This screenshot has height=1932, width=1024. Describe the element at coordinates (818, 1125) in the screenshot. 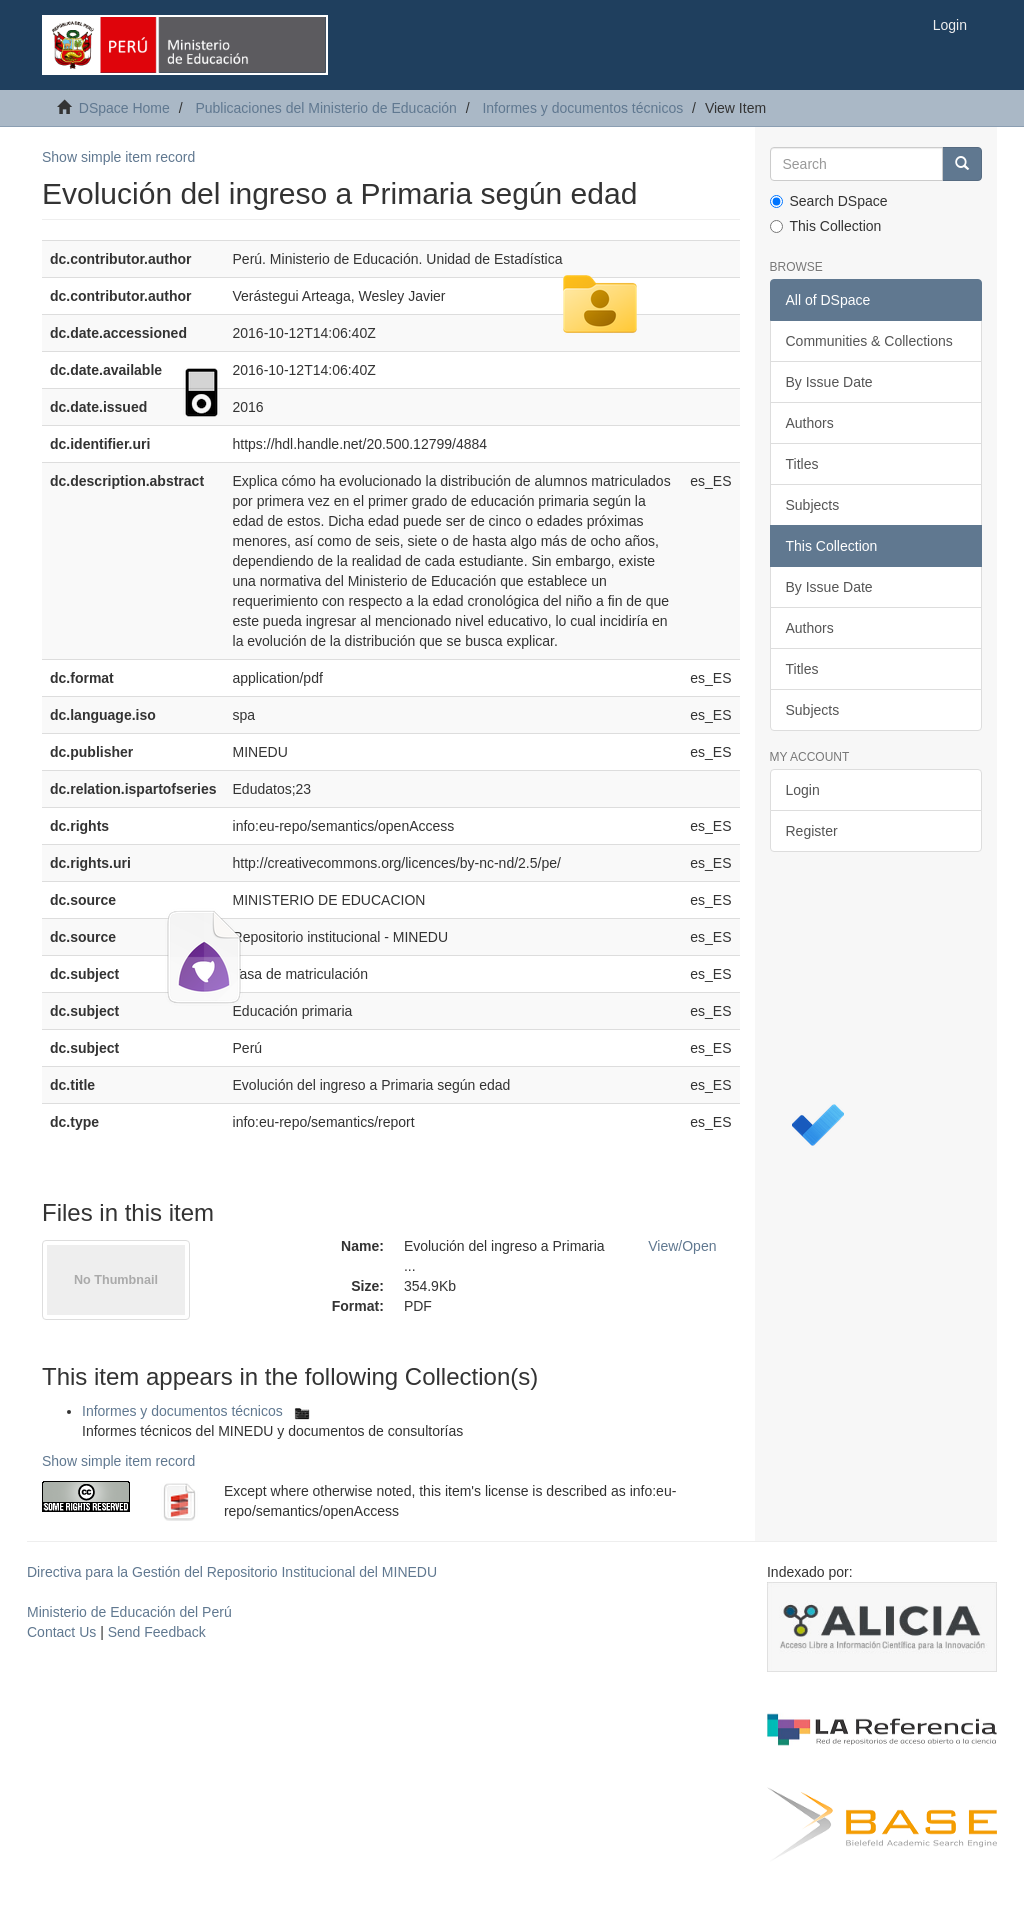

I see `open the tasks app` at that location.